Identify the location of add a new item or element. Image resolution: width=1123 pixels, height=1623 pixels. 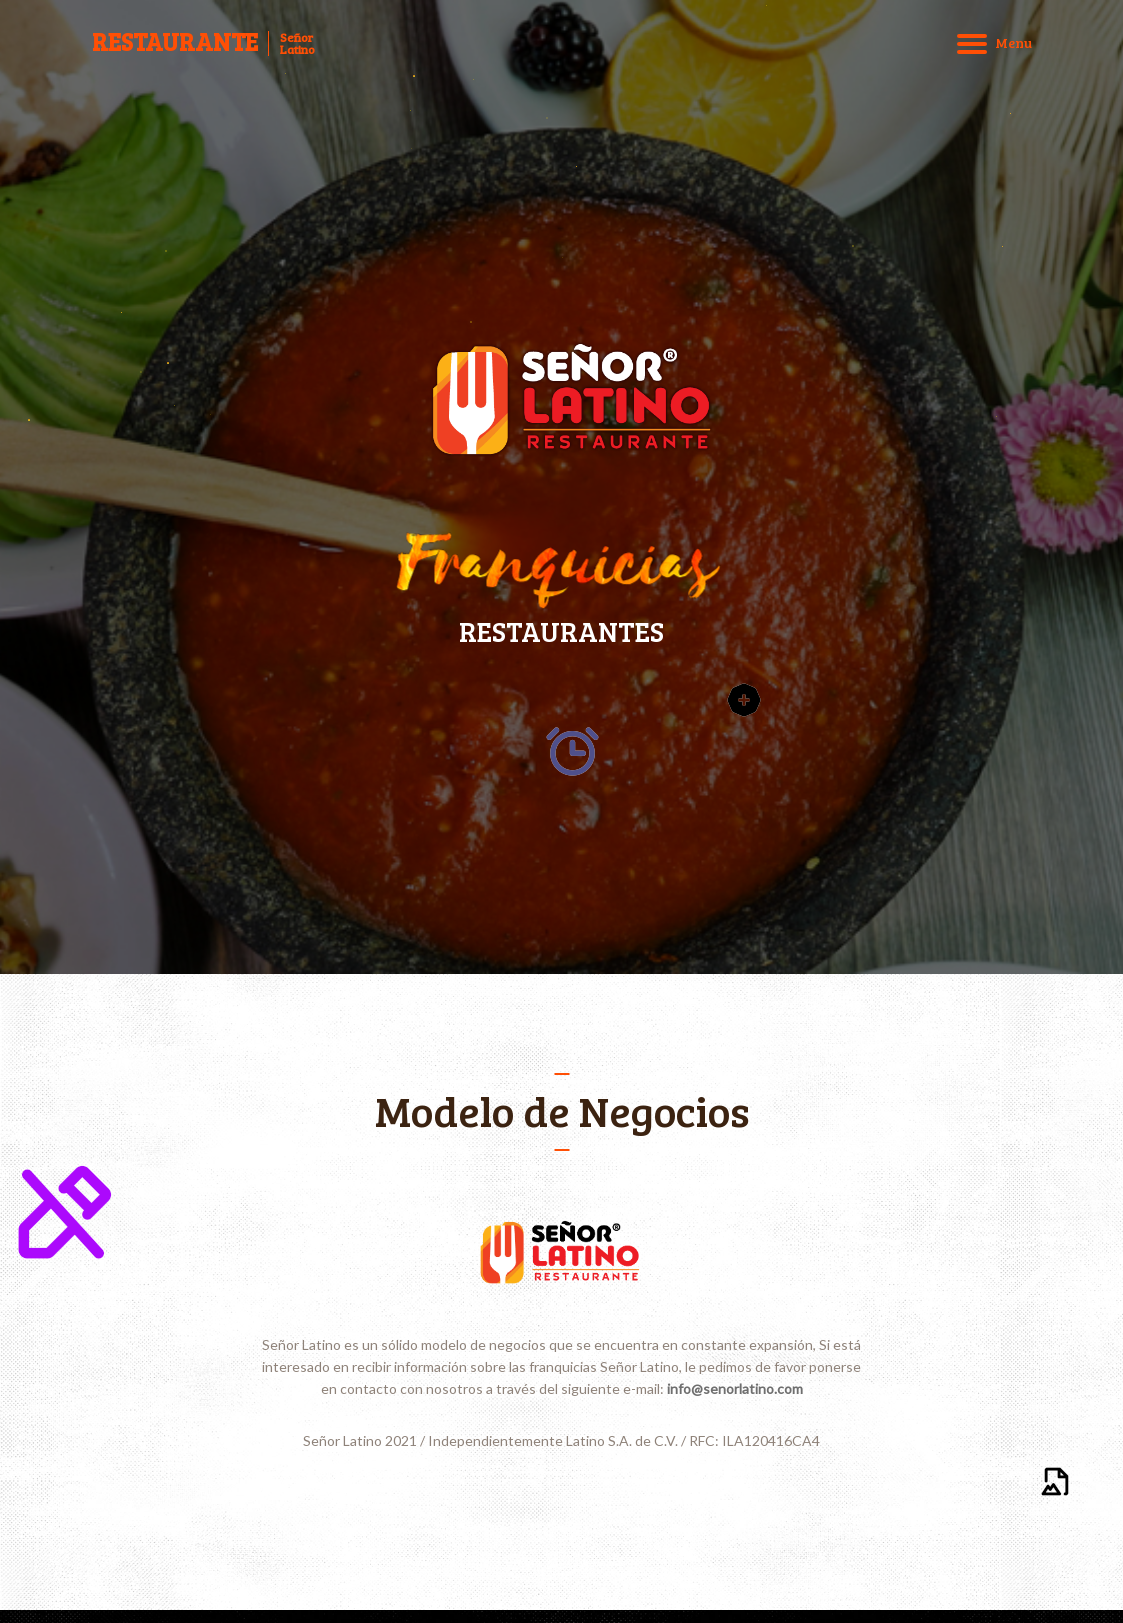
(744, 700).